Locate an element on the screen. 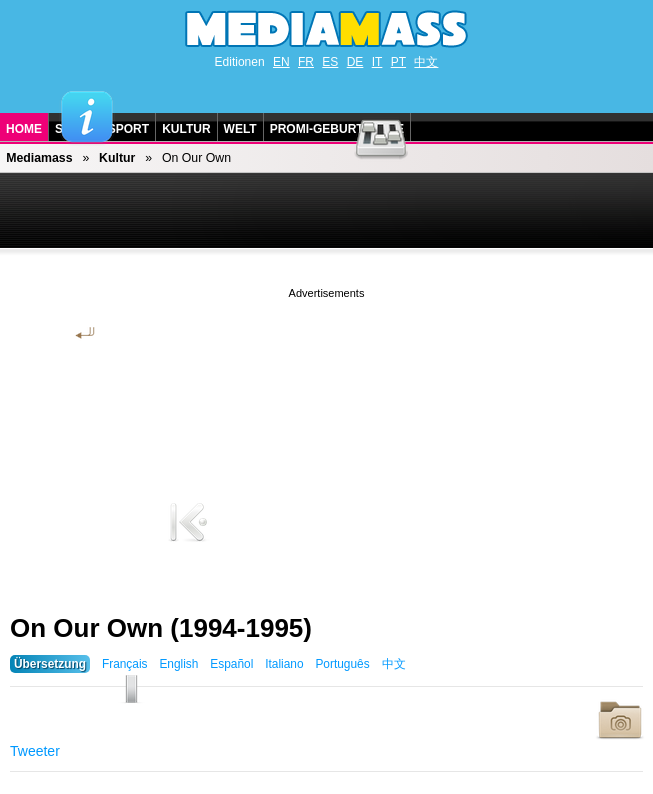 This screenshot has width=653, height=794. open desktop preferences is located at coordinates (381, 138).